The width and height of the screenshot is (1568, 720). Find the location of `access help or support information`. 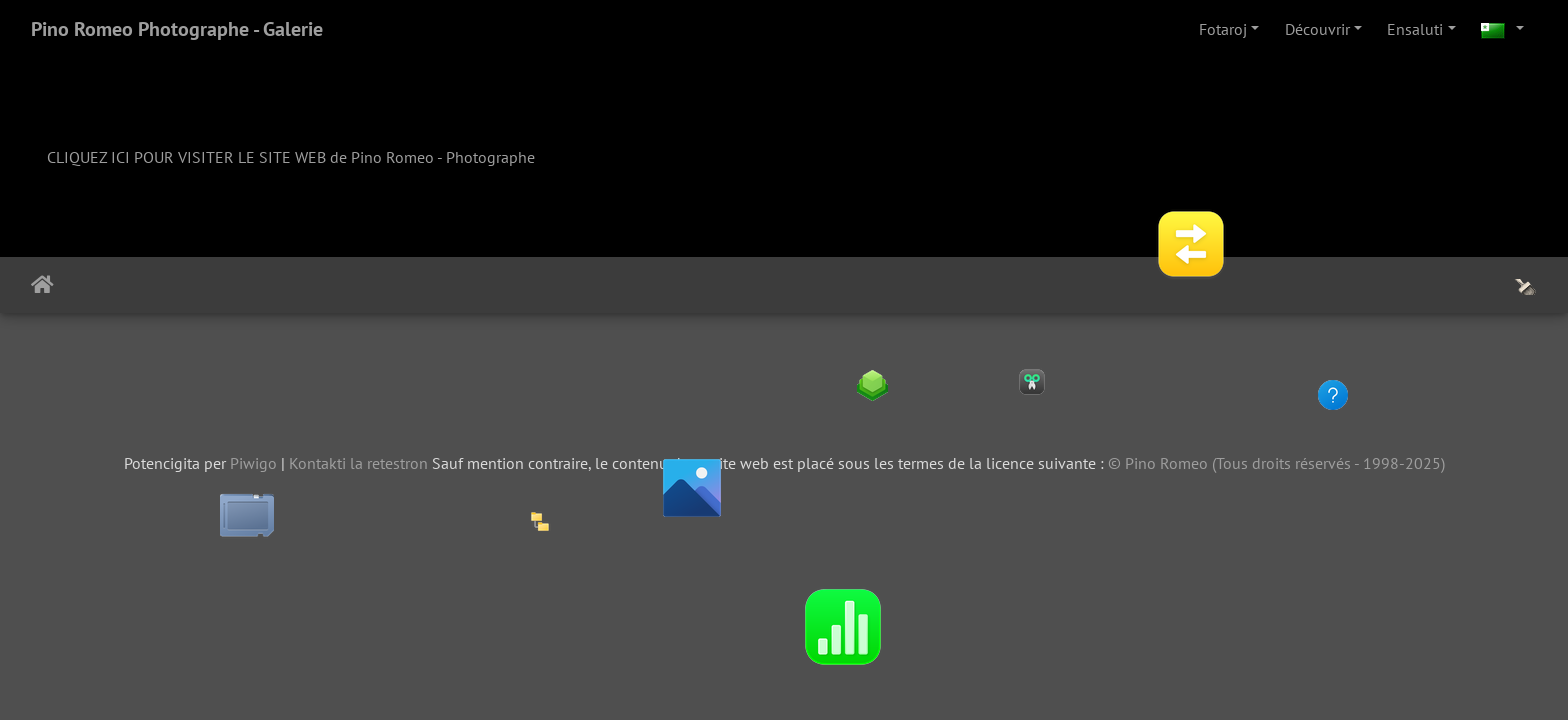

access help or support information is located at coordinates (1333, 395).